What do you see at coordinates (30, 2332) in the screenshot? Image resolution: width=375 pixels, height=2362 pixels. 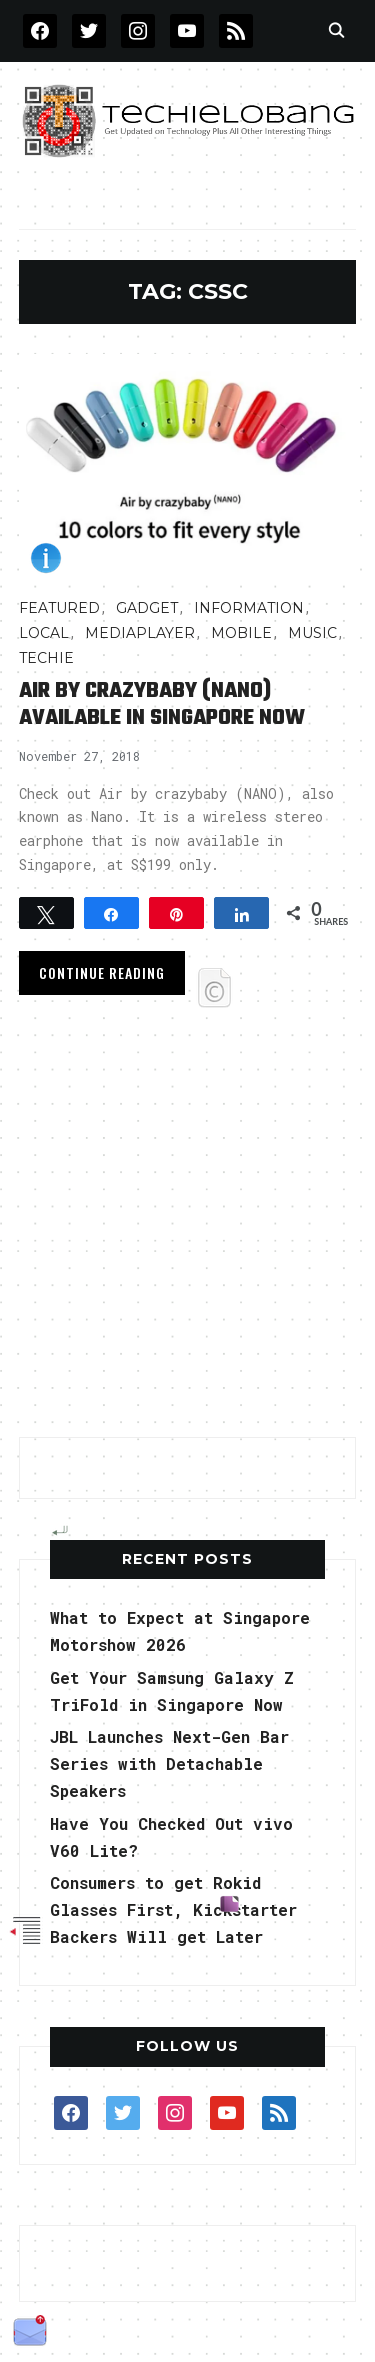 I see `send an email message` at bounding box center [30, 2332].